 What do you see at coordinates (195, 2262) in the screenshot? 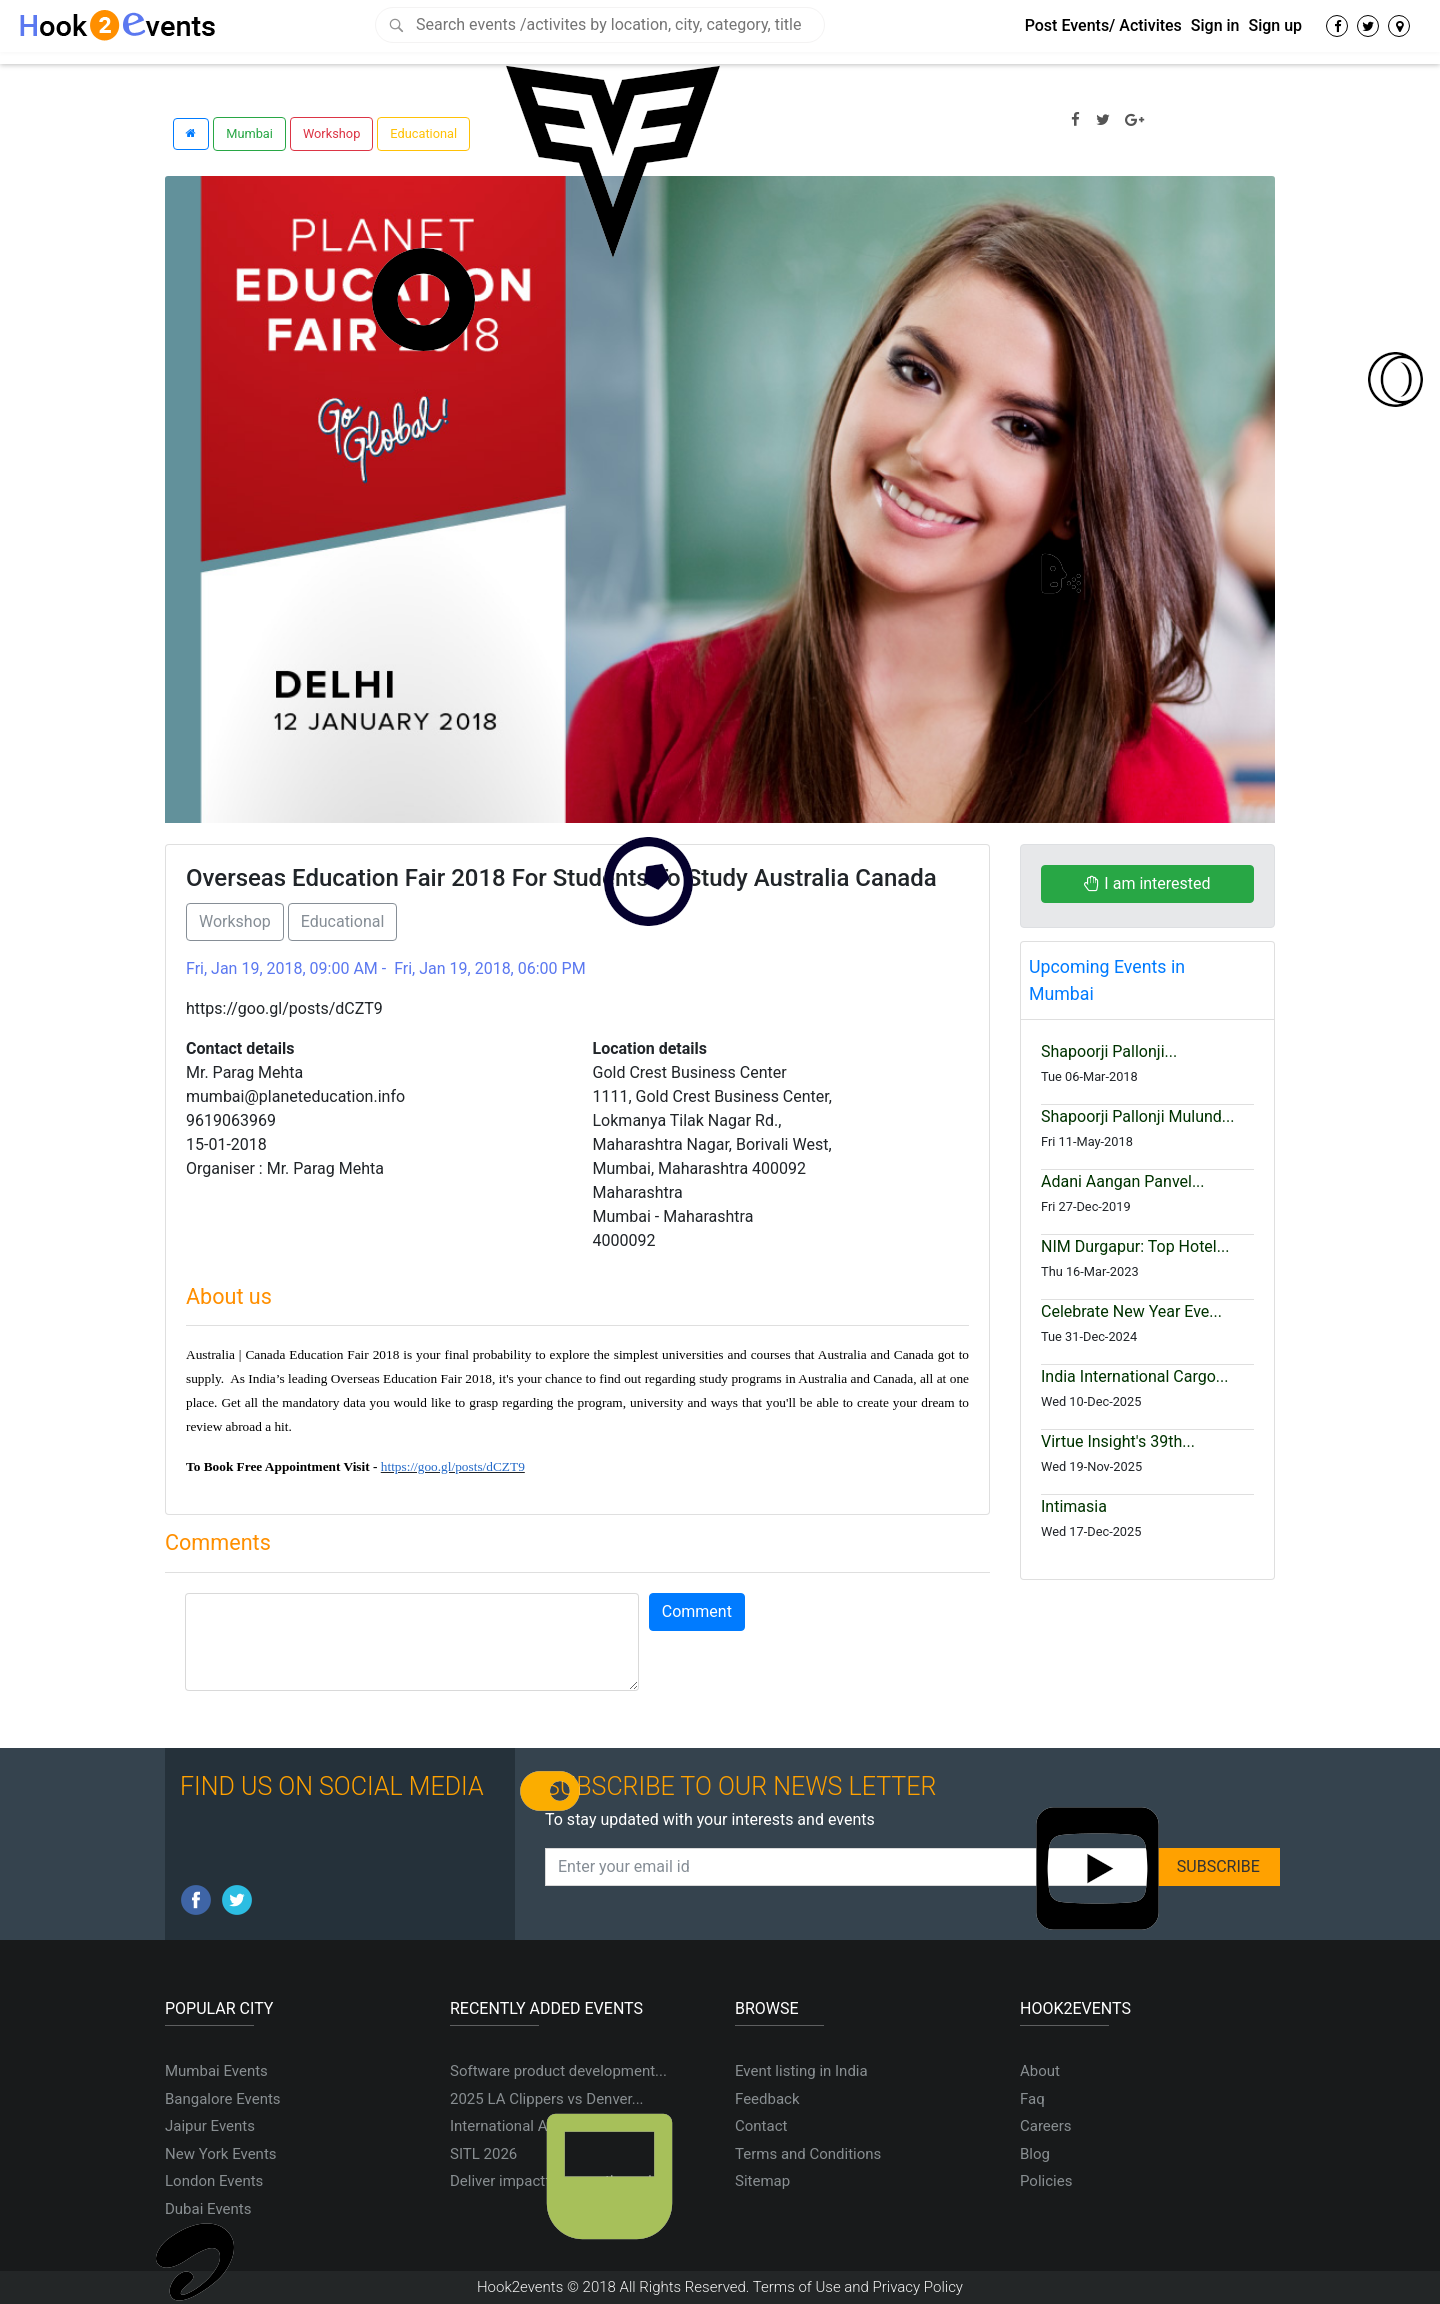
I see `airtel app or service` at bounding box center [195, 2262].